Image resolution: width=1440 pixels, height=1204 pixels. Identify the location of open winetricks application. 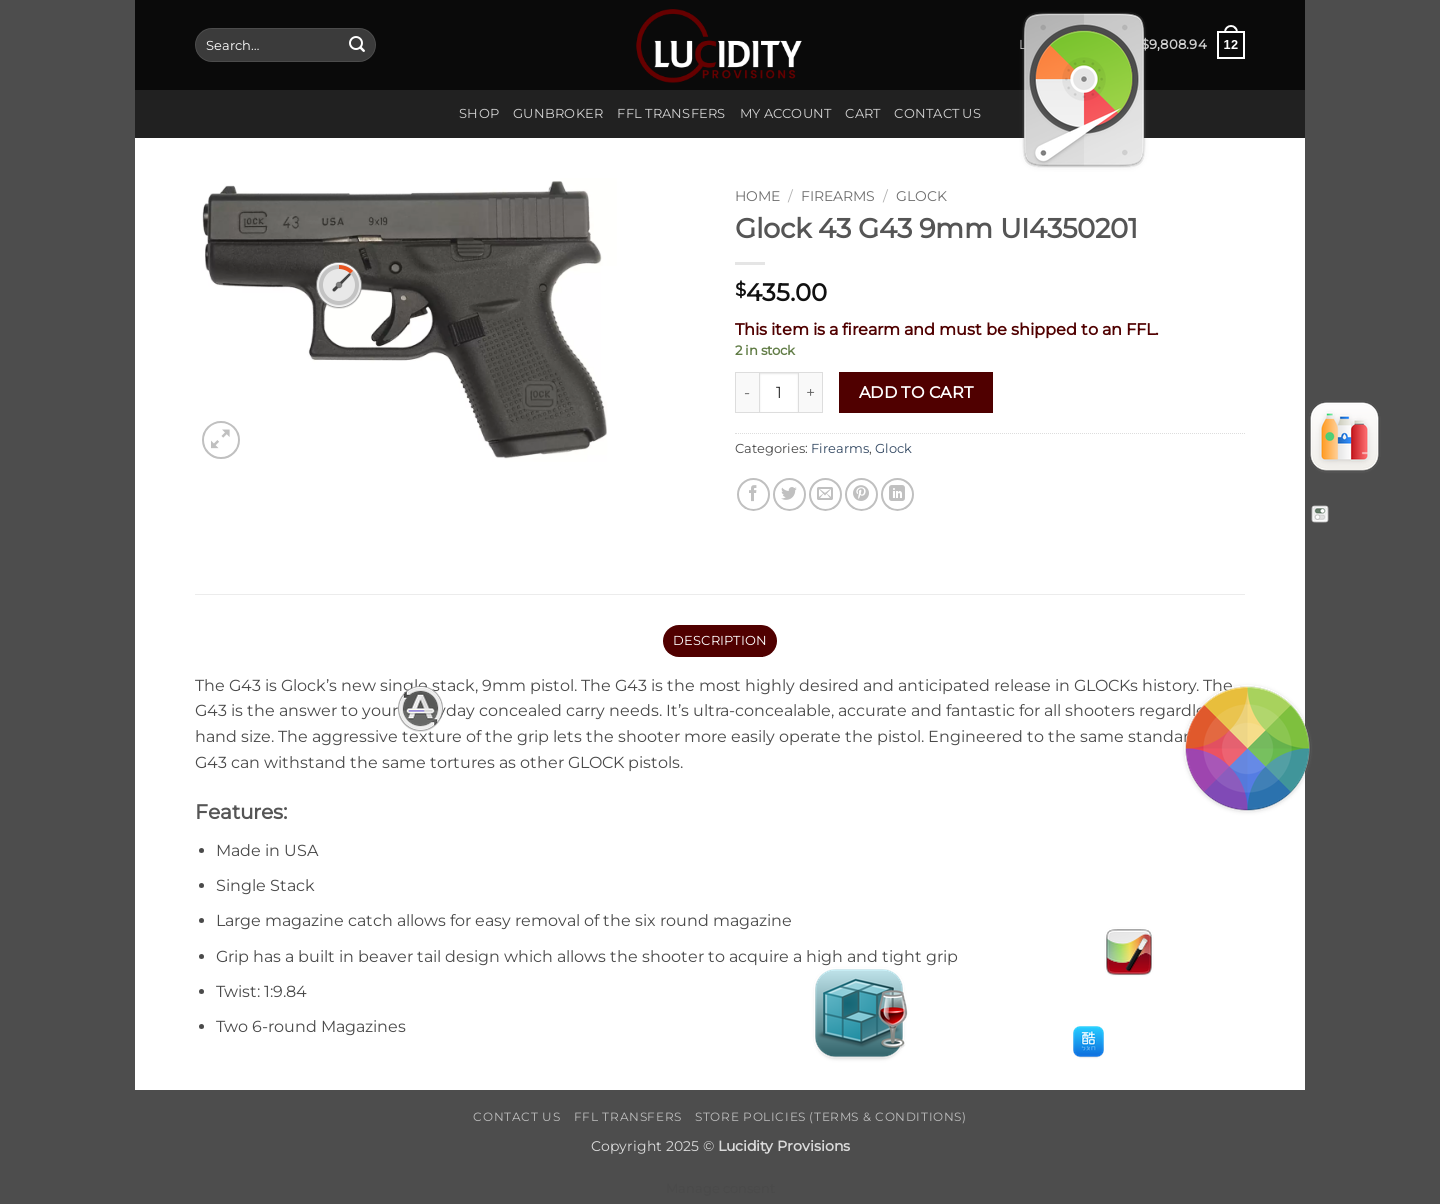
(1129, 952).